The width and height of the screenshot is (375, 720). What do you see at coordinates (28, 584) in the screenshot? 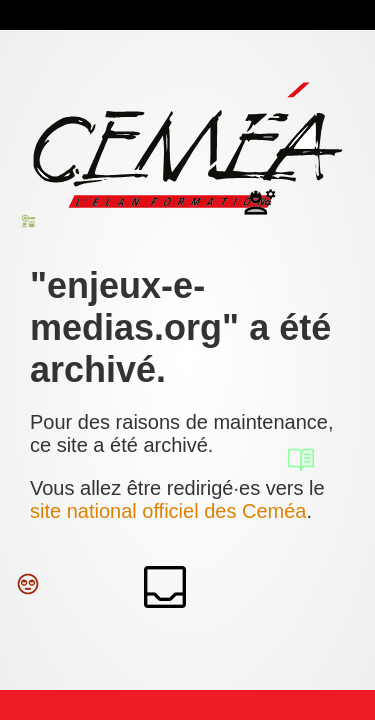
I see `express annoyance or exasperation` at bounding box center [28, 584].